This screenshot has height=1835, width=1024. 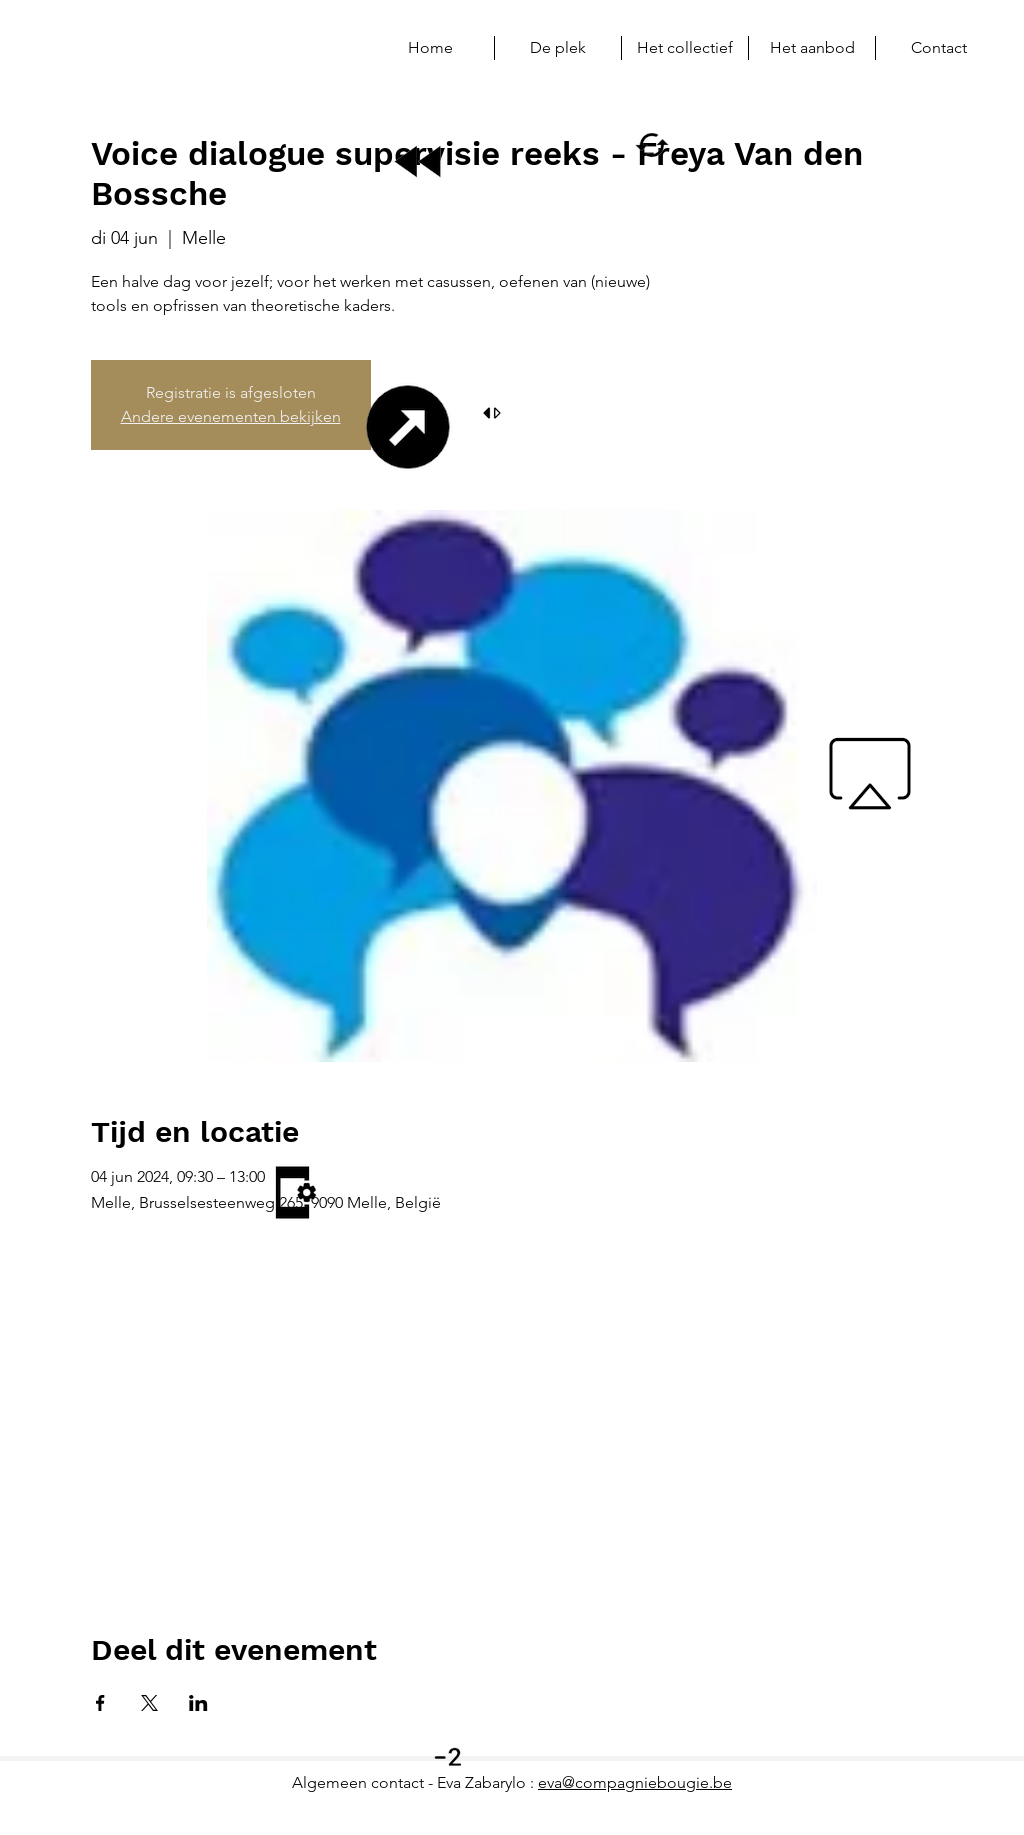 What do you see at coordinates (870, 772) in the screenshot?
I see `stream content to an external display` at bounding box center [870, 772].